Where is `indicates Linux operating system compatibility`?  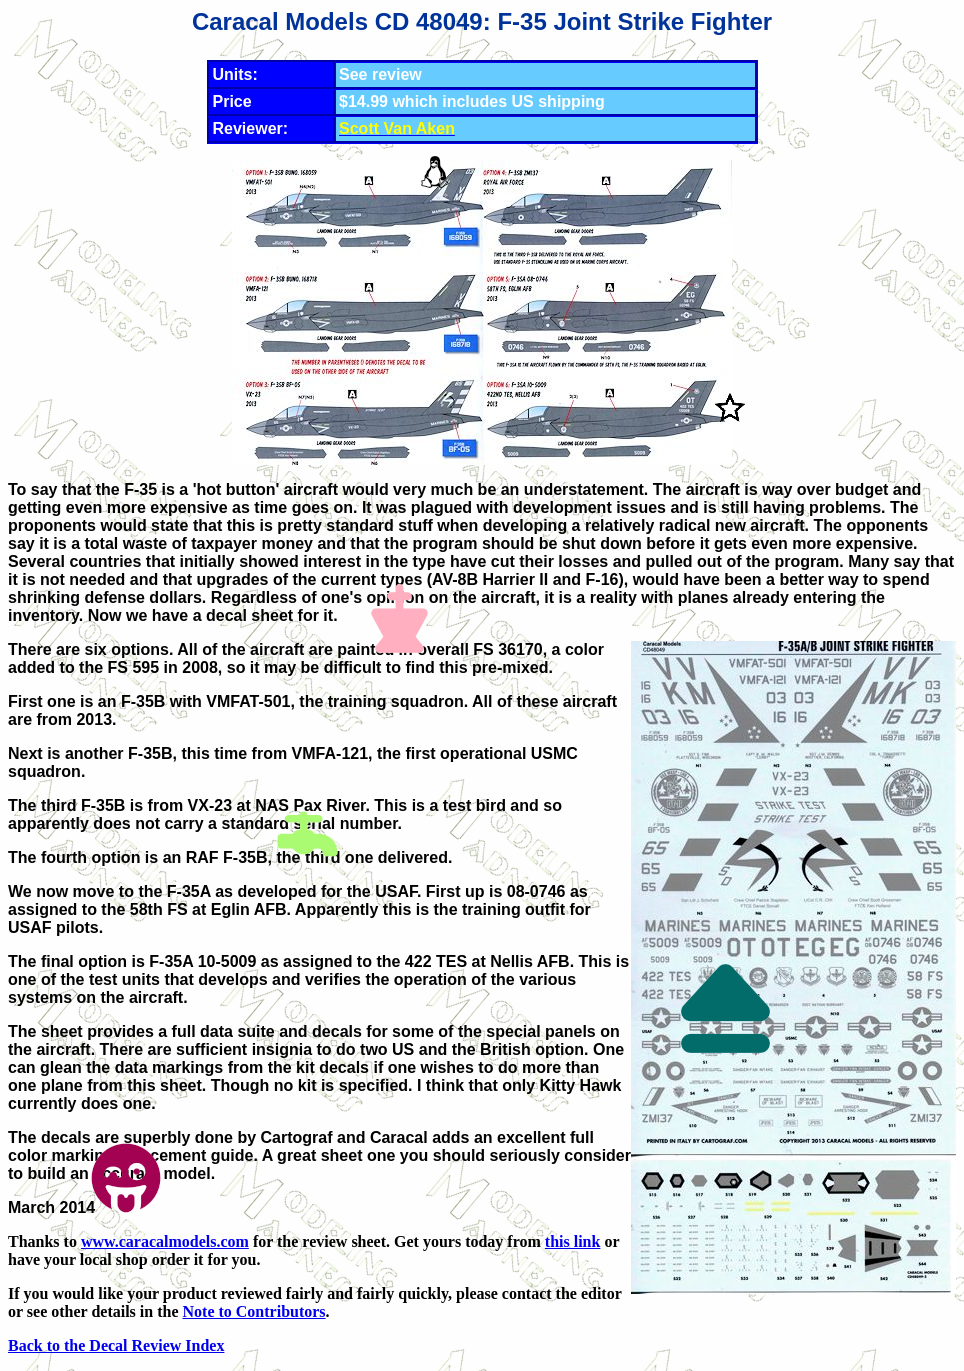 indicates Linux operating system compatibility is located at coordinates (435, 172).